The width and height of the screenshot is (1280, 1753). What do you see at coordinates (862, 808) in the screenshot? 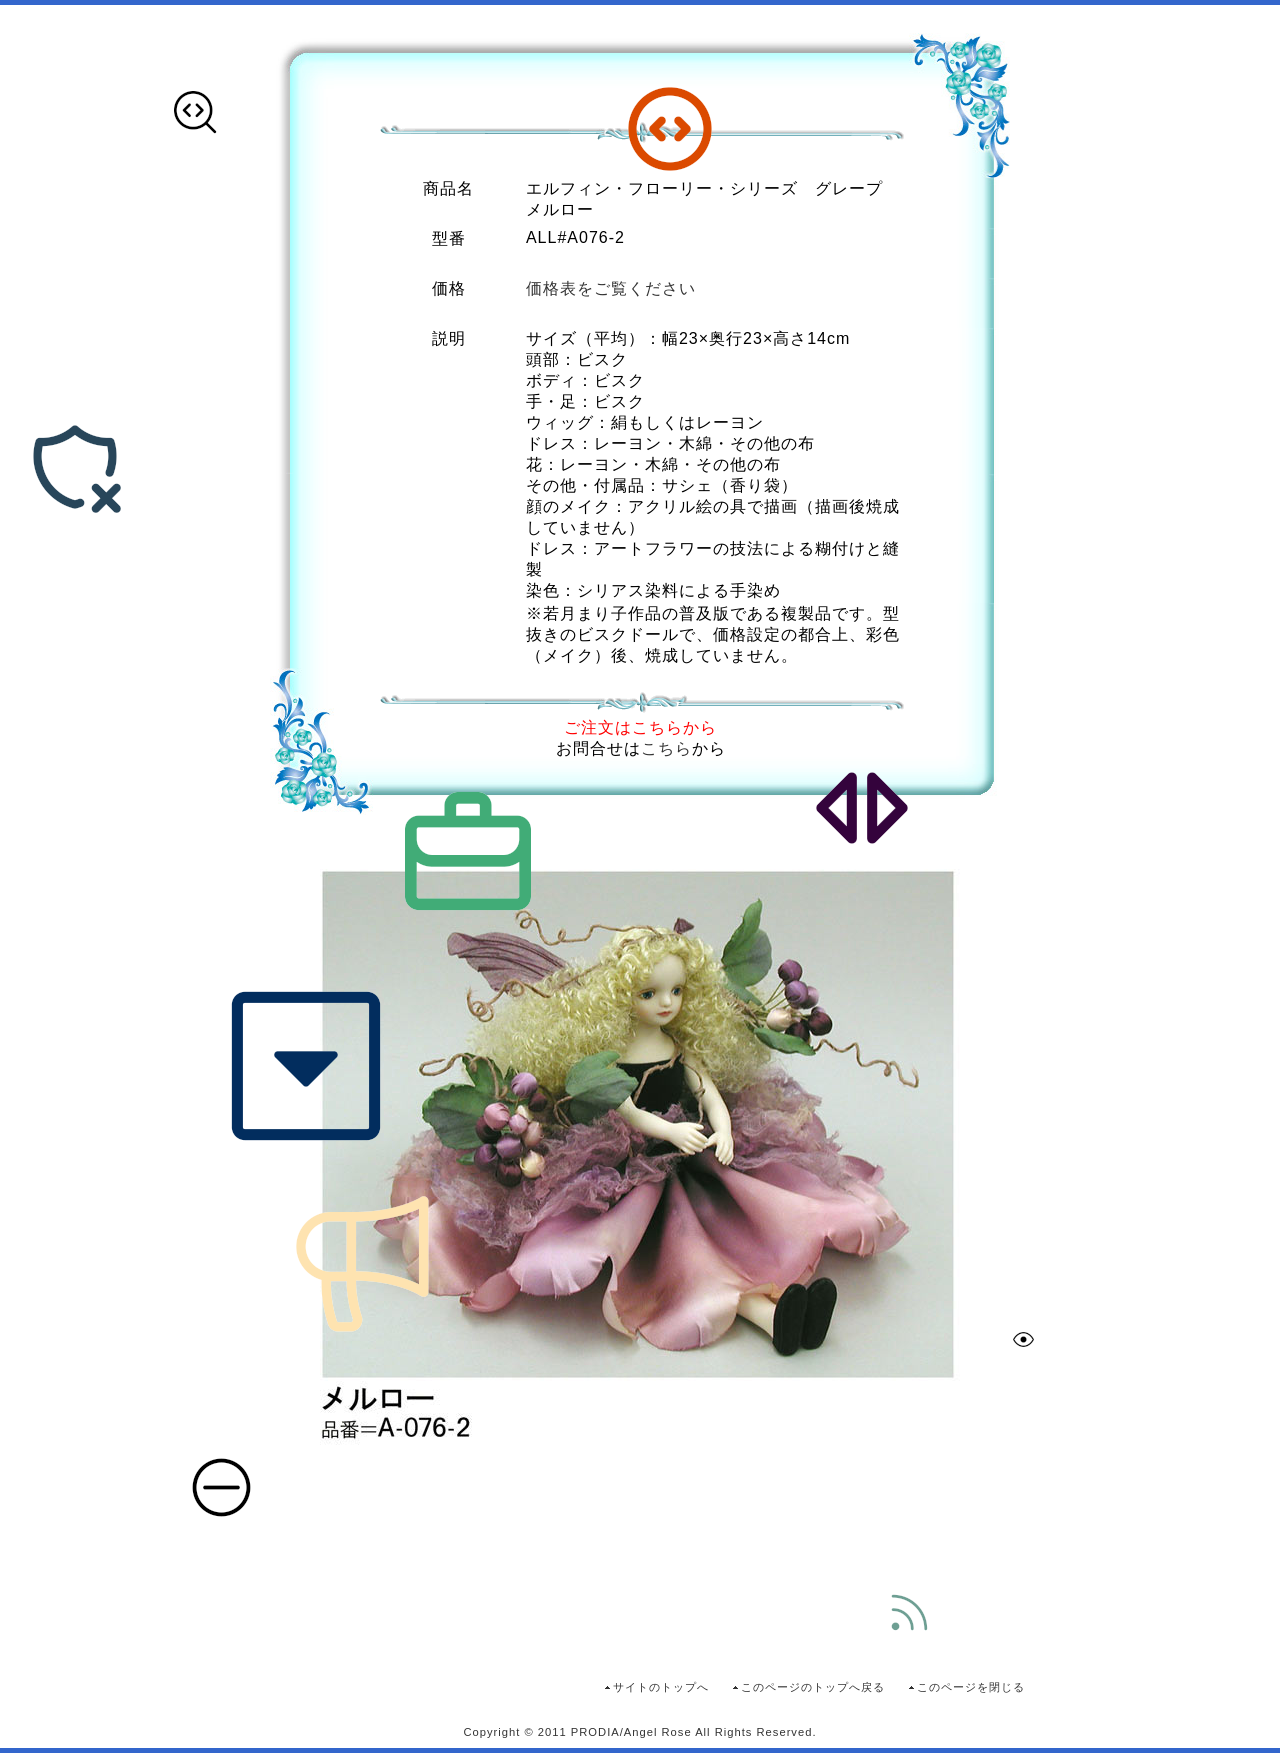
I see `expand or resize horizontally` at bounding box center [862, 808].